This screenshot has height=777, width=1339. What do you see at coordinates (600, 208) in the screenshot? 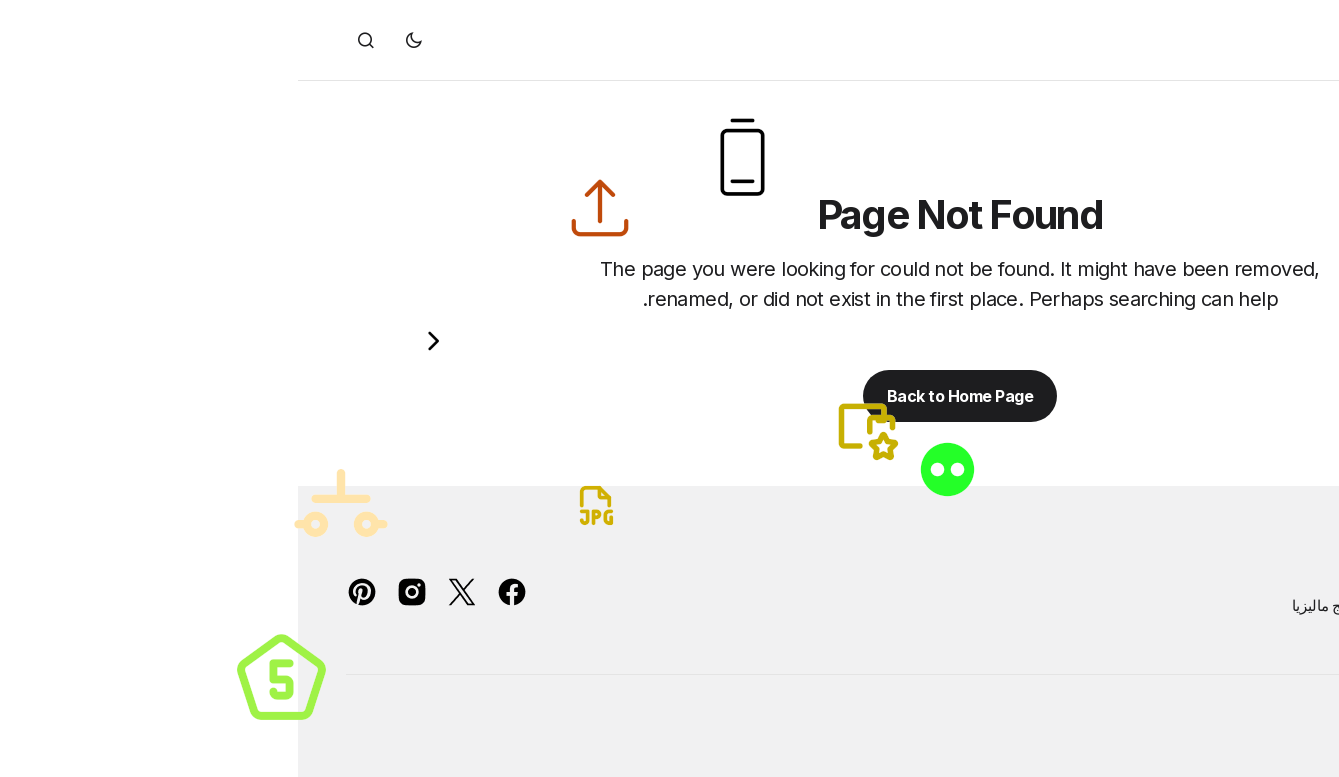
I see `upload a file or document` at bounding box center [600, 208].